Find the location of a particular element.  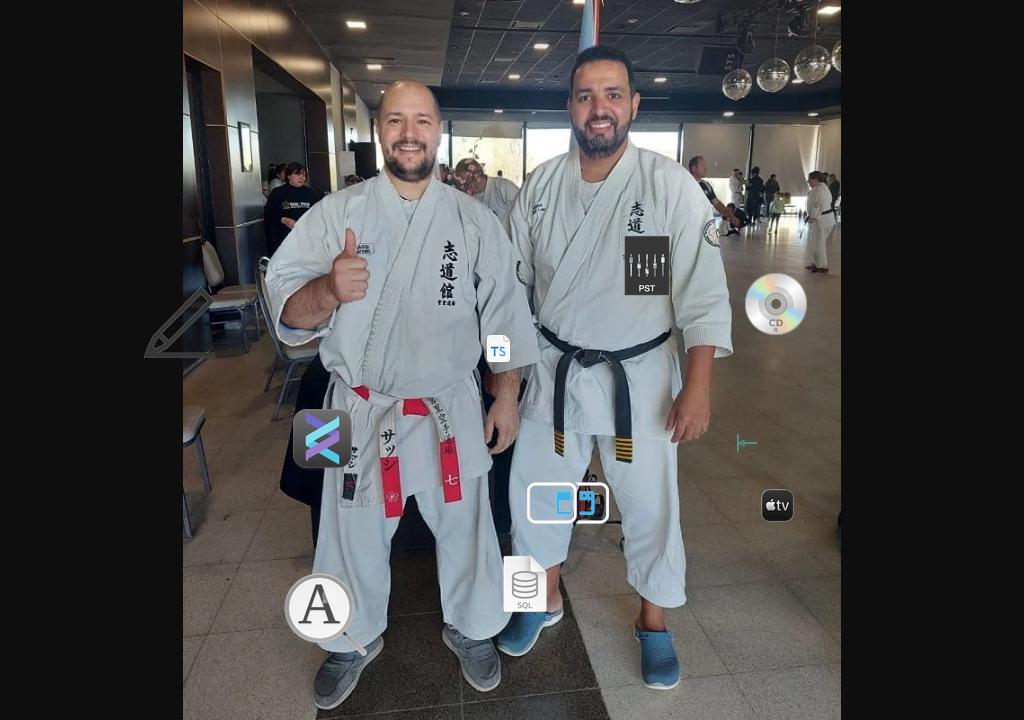

open the apple tv app is located at coordinates (777, 505).